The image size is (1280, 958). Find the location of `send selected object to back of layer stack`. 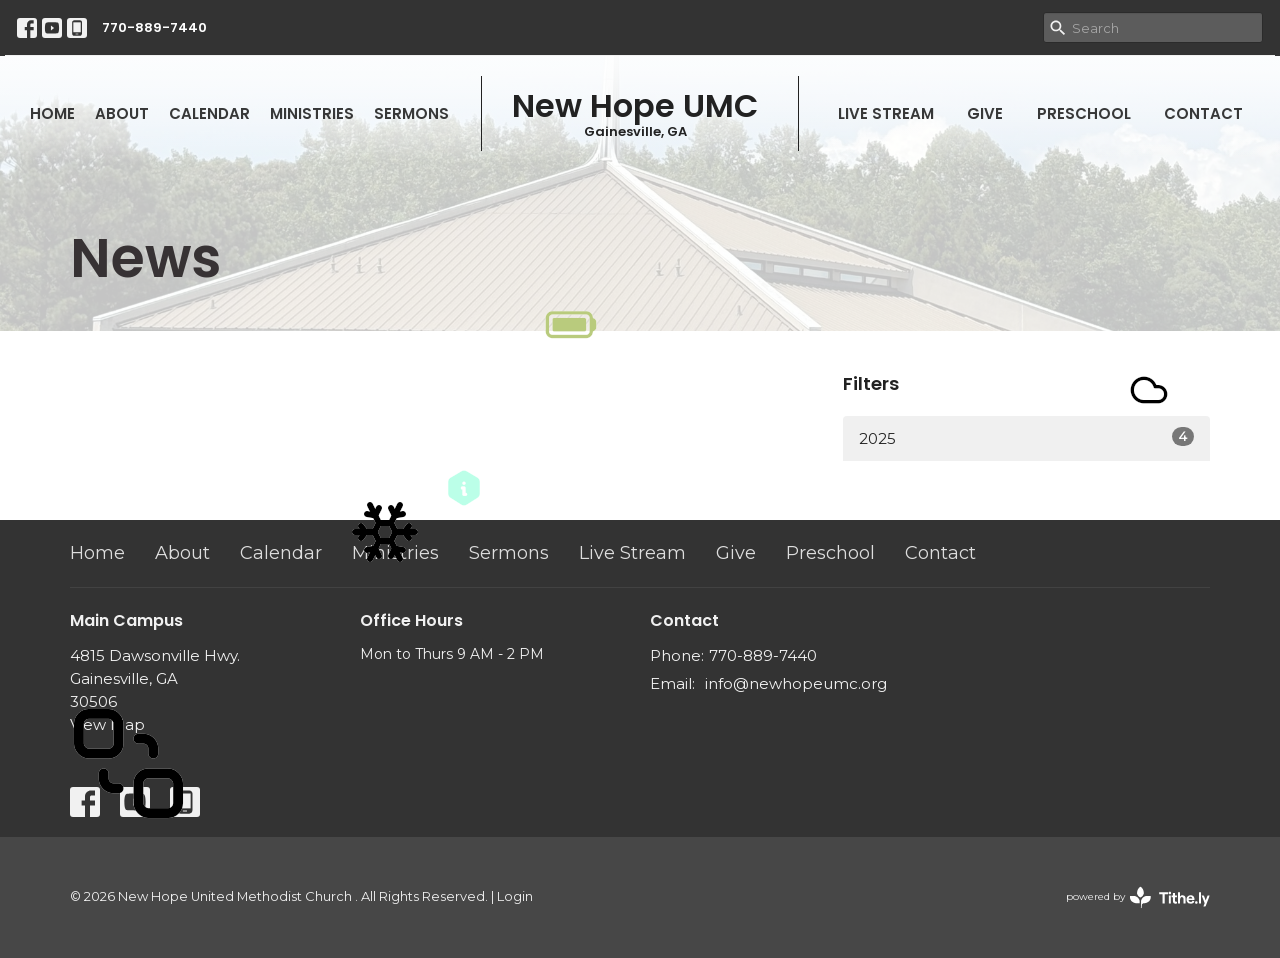

send selected object to back of layer stack is located at coordinates (128, 763).